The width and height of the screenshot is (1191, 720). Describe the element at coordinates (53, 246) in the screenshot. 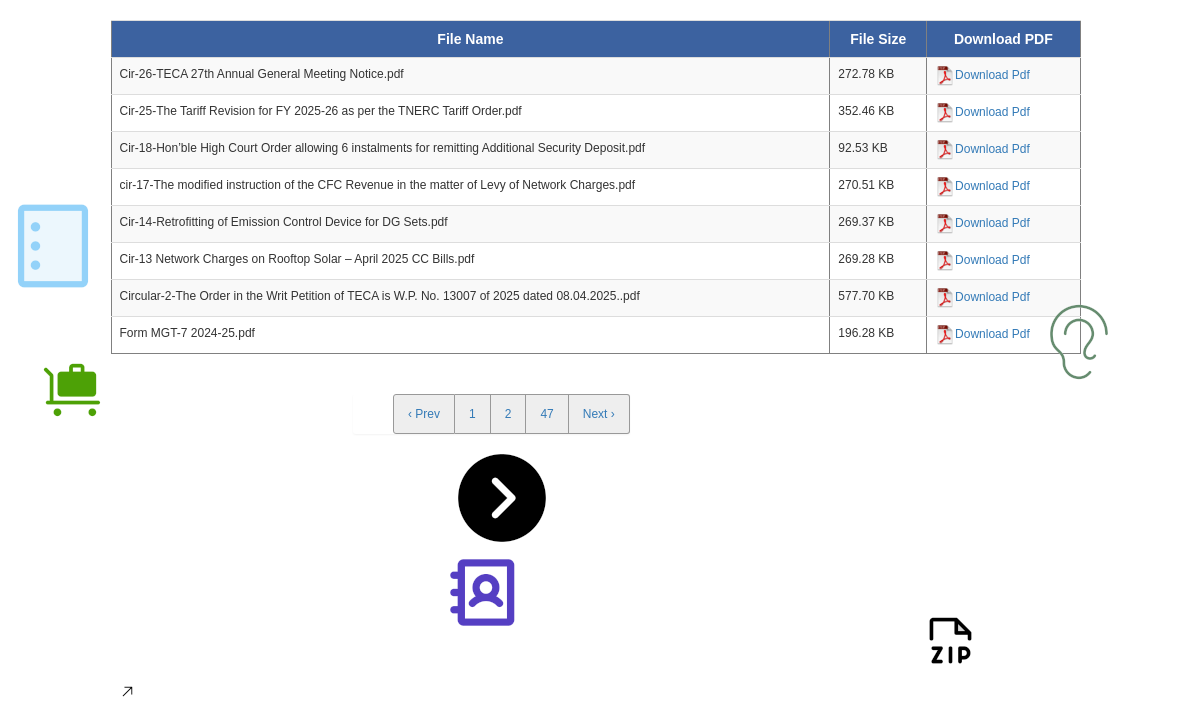

I see `view or manage screenplay files` at that location.